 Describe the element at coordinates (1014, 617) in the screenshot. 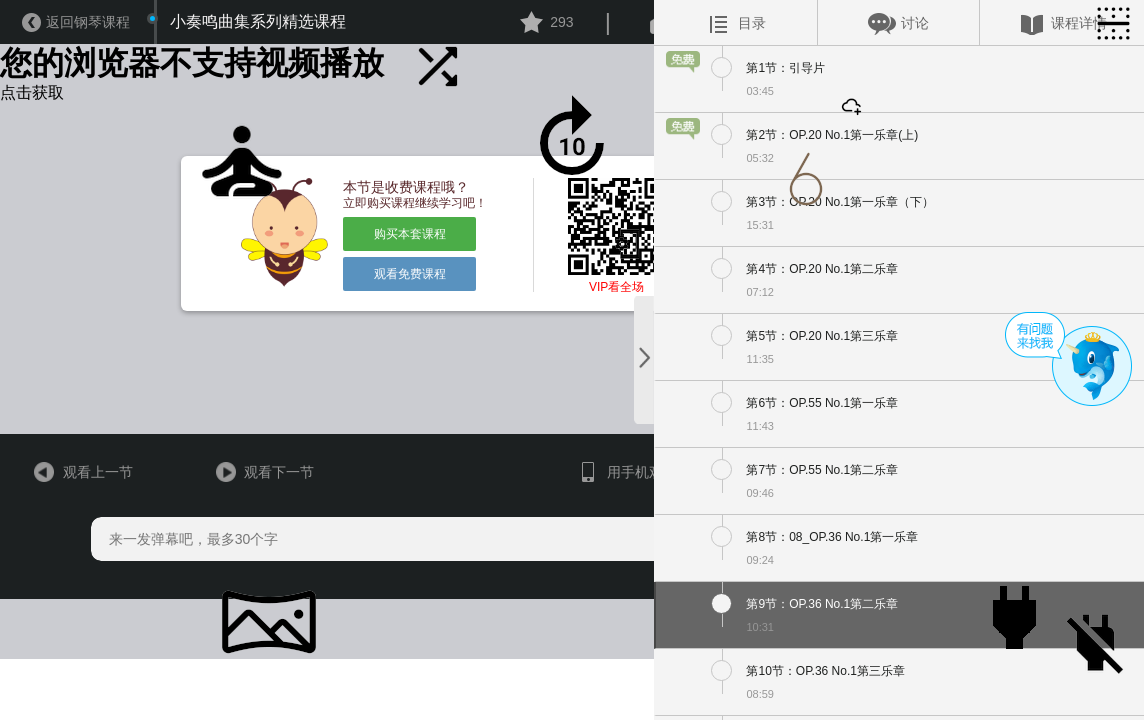

I see `indicates device is charging or connected to power` at that location.